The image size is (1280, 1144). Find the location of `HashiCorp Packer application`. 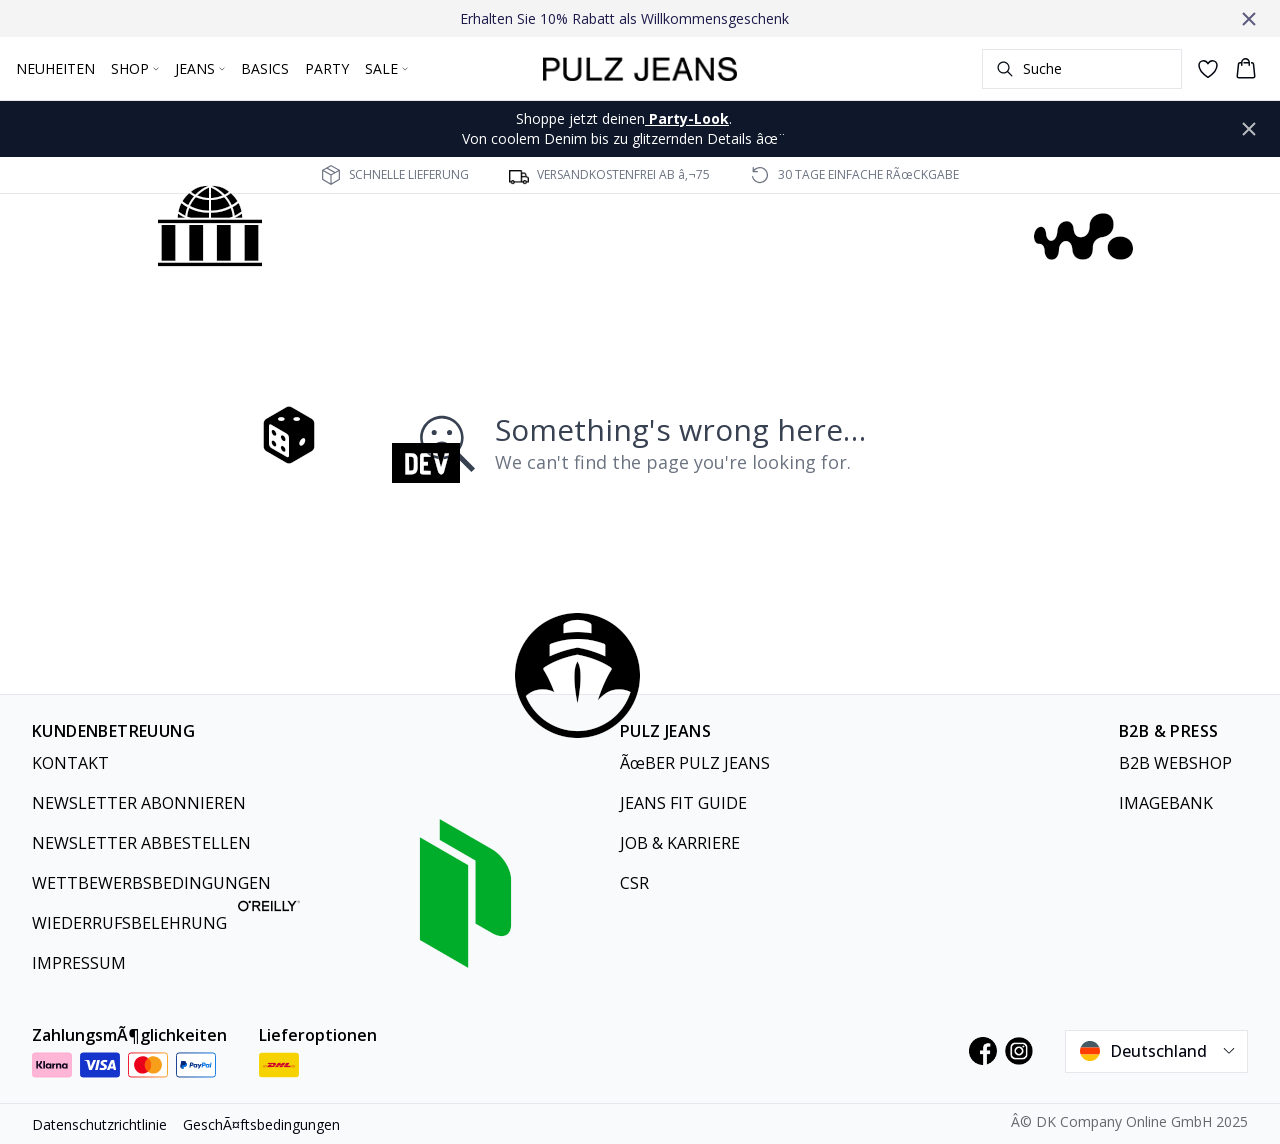

HashiCorp Packer application is located at coordinates (465, 893).